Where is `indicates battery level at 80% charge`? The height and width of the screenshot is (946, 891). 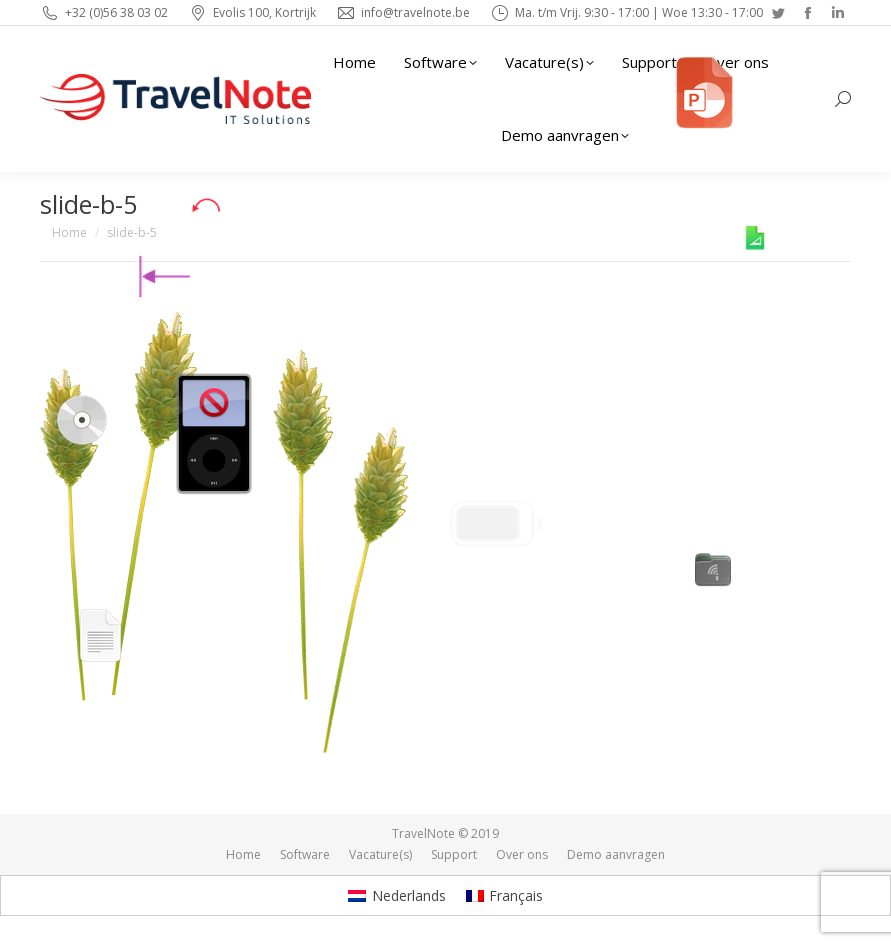
indicates battery level at 80% charge is located at coordinates (496, 523).